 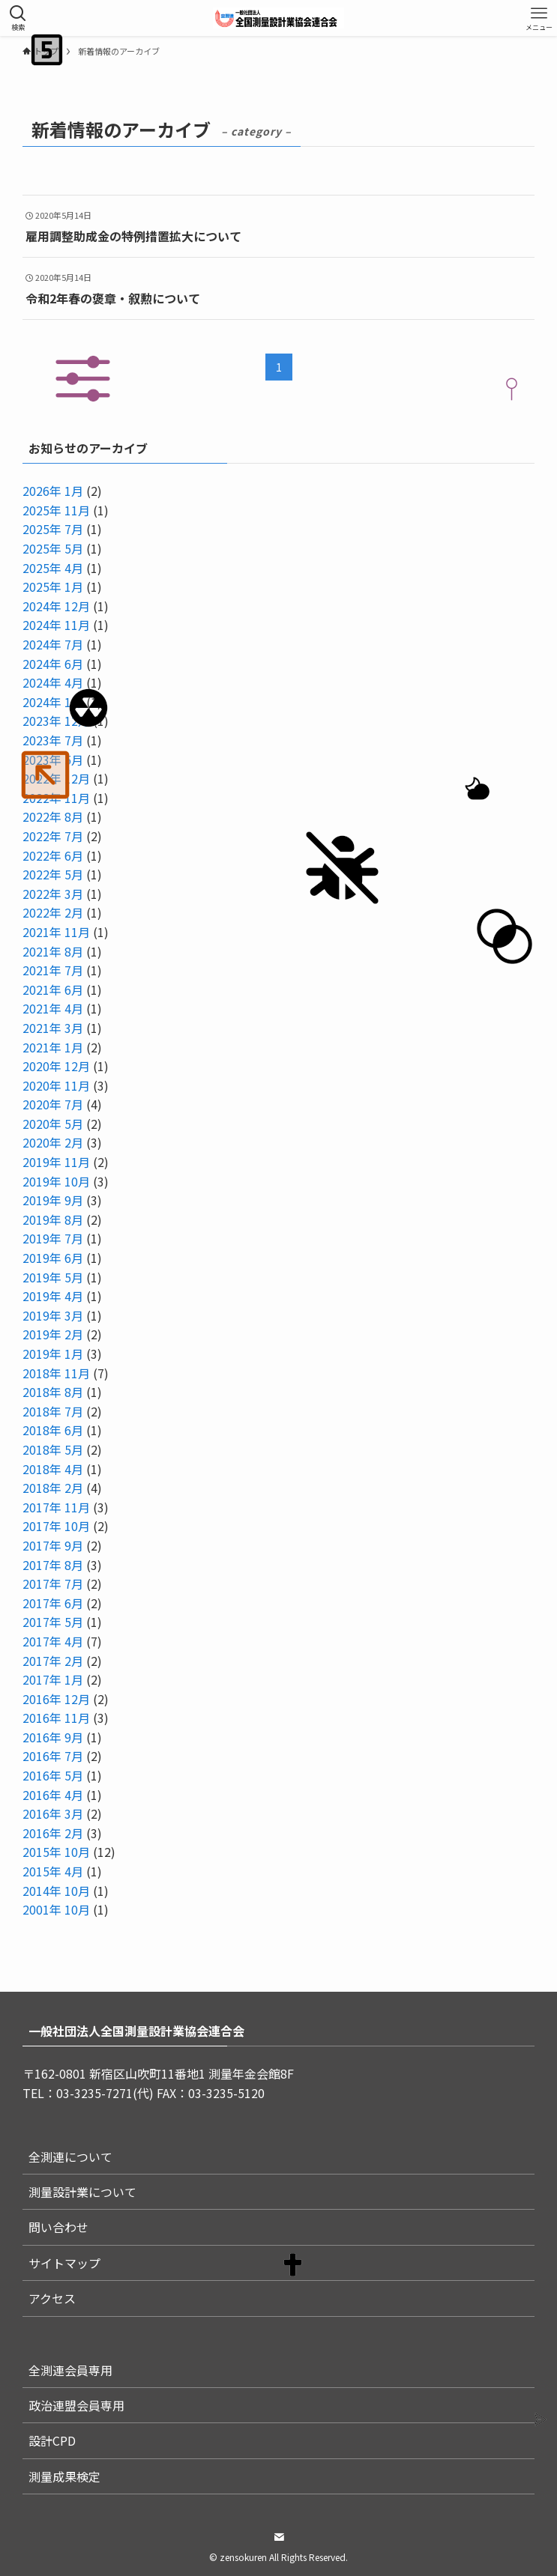 I want to click on open settings or preferences, so click(x=82, y=378).